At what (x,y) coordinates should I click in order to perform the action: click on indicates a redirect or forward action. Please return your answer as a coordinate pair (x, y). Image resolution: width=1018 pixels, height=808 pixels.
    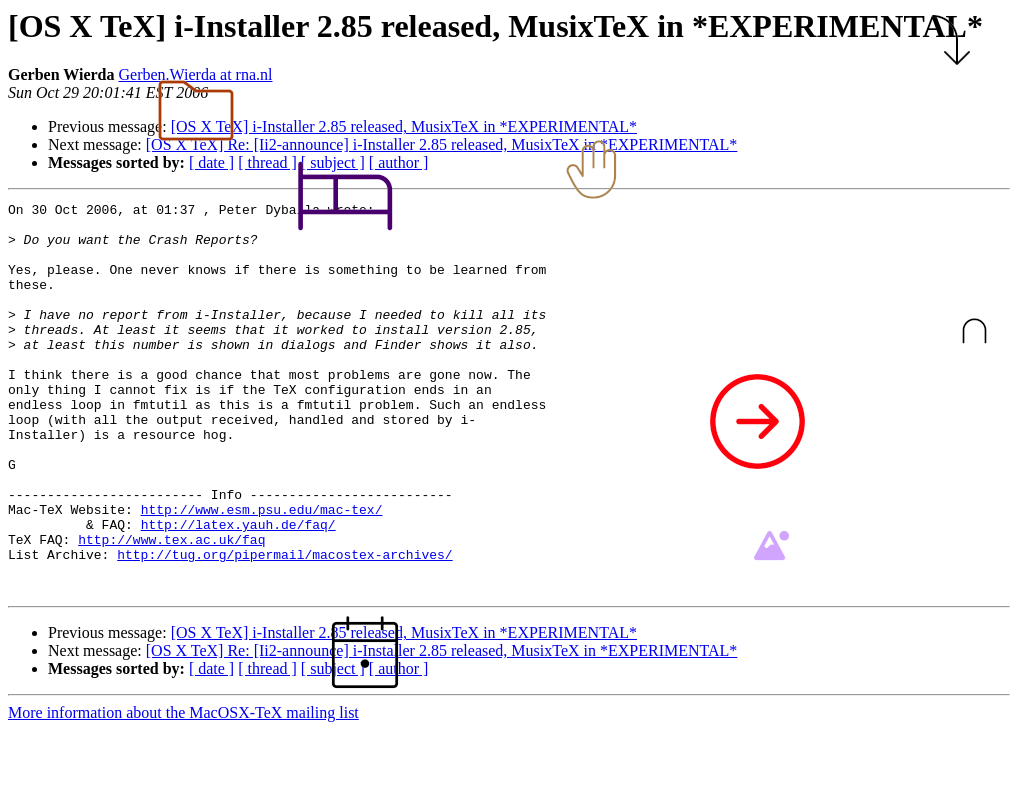
    Looking at the image, I should click on (951, 40).